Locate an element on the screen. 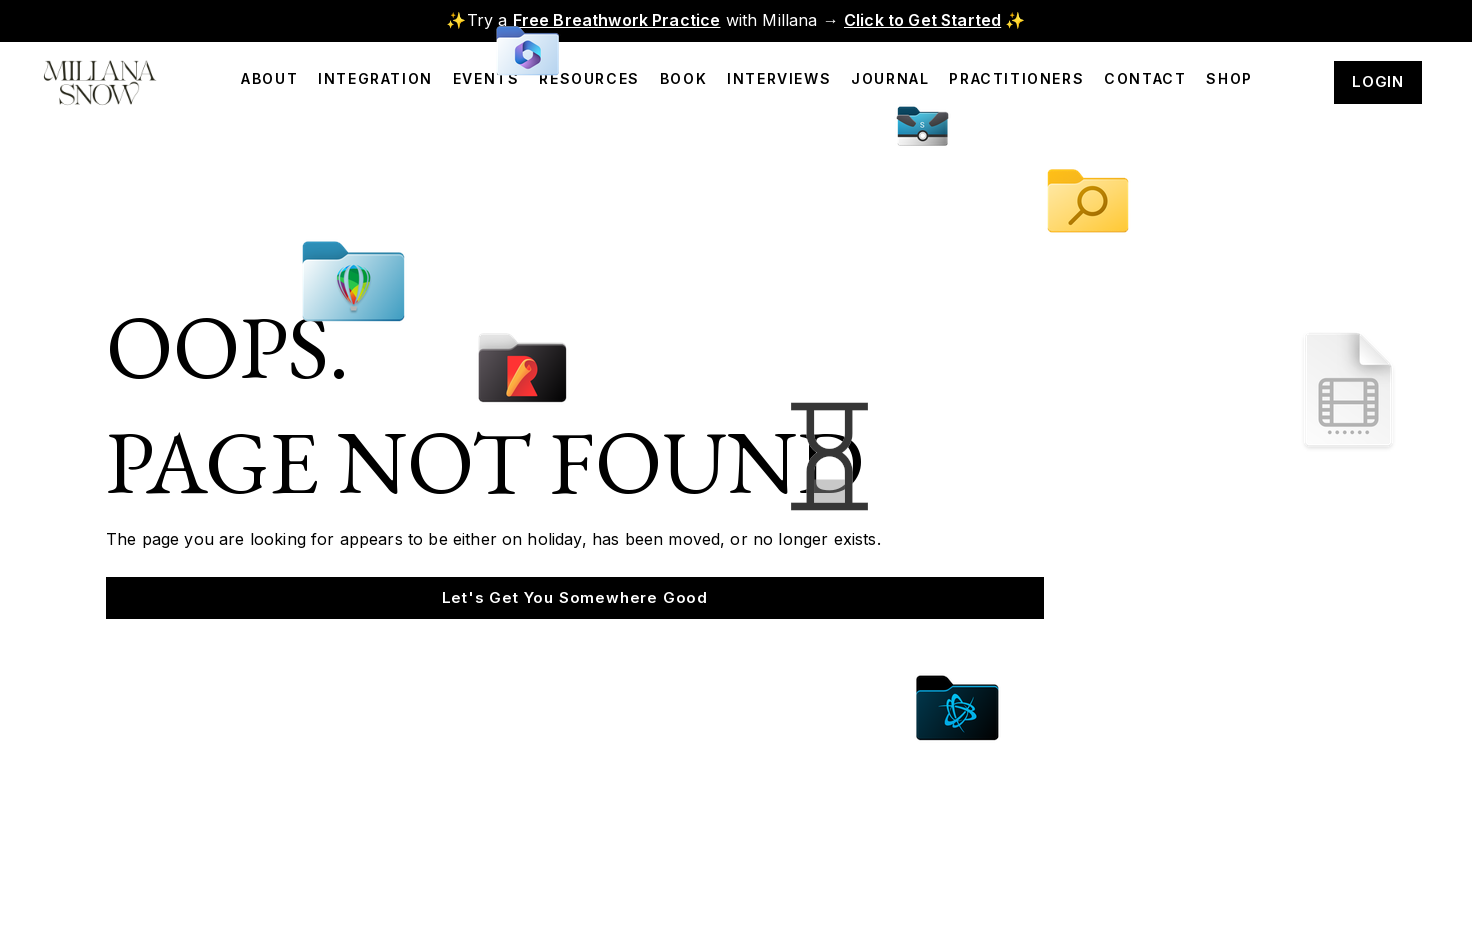 The image size is (1472, 936). an srt subtitle file is located at coordinates (1348, 391).